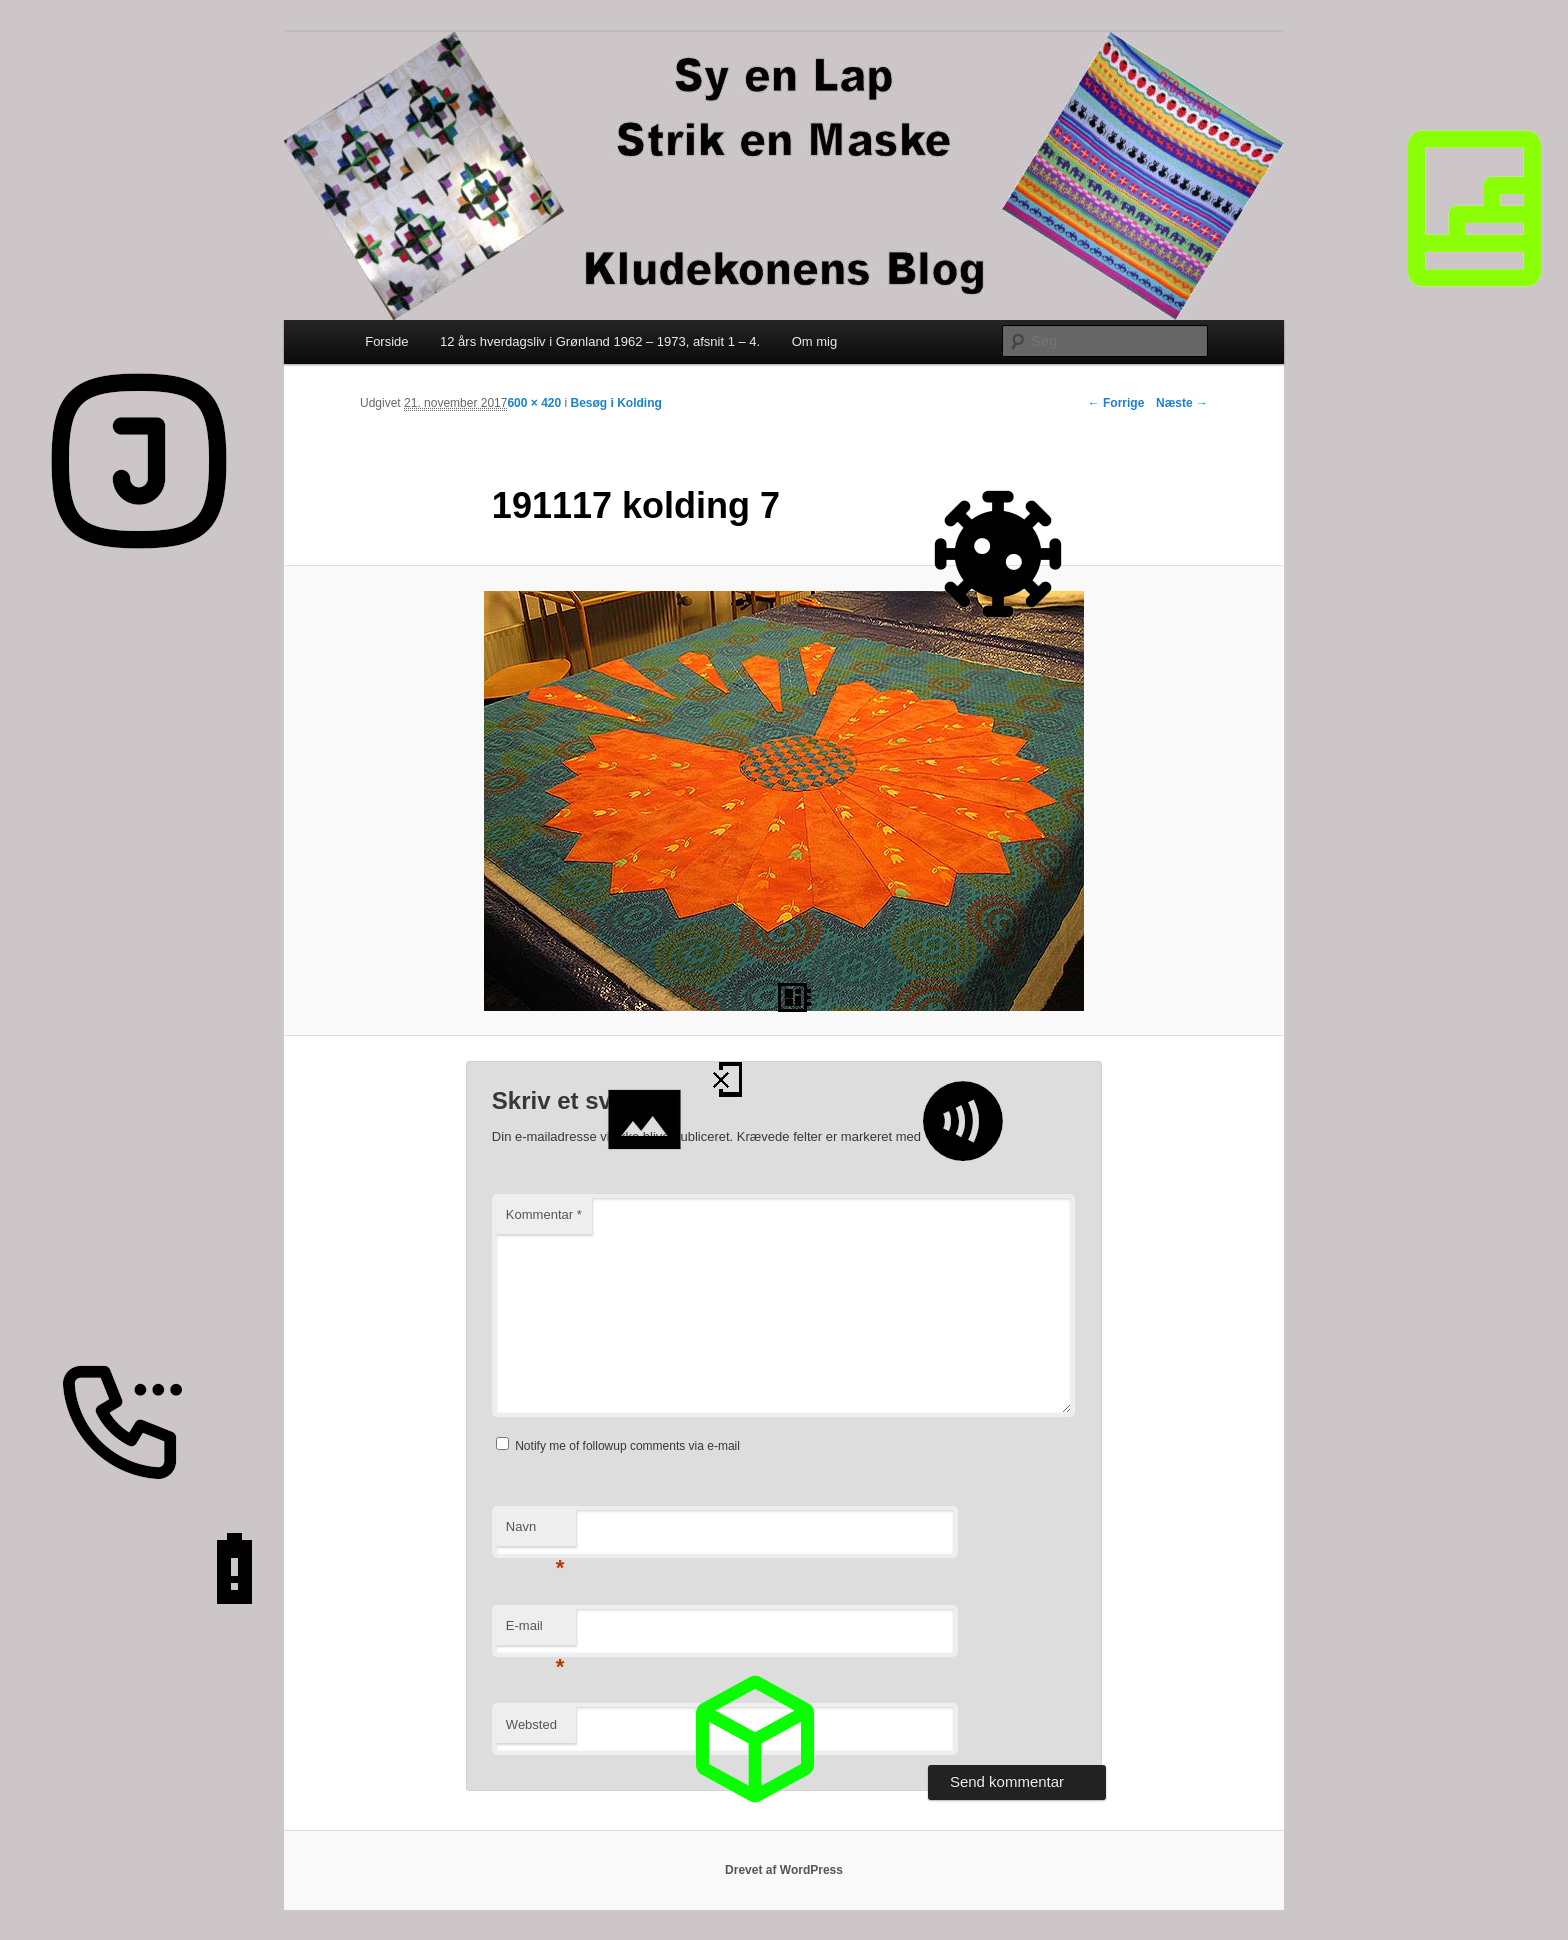 The height and width of the screenshot is (1940, 1568). I want to click on view image at actual size, so click(644, 1119).